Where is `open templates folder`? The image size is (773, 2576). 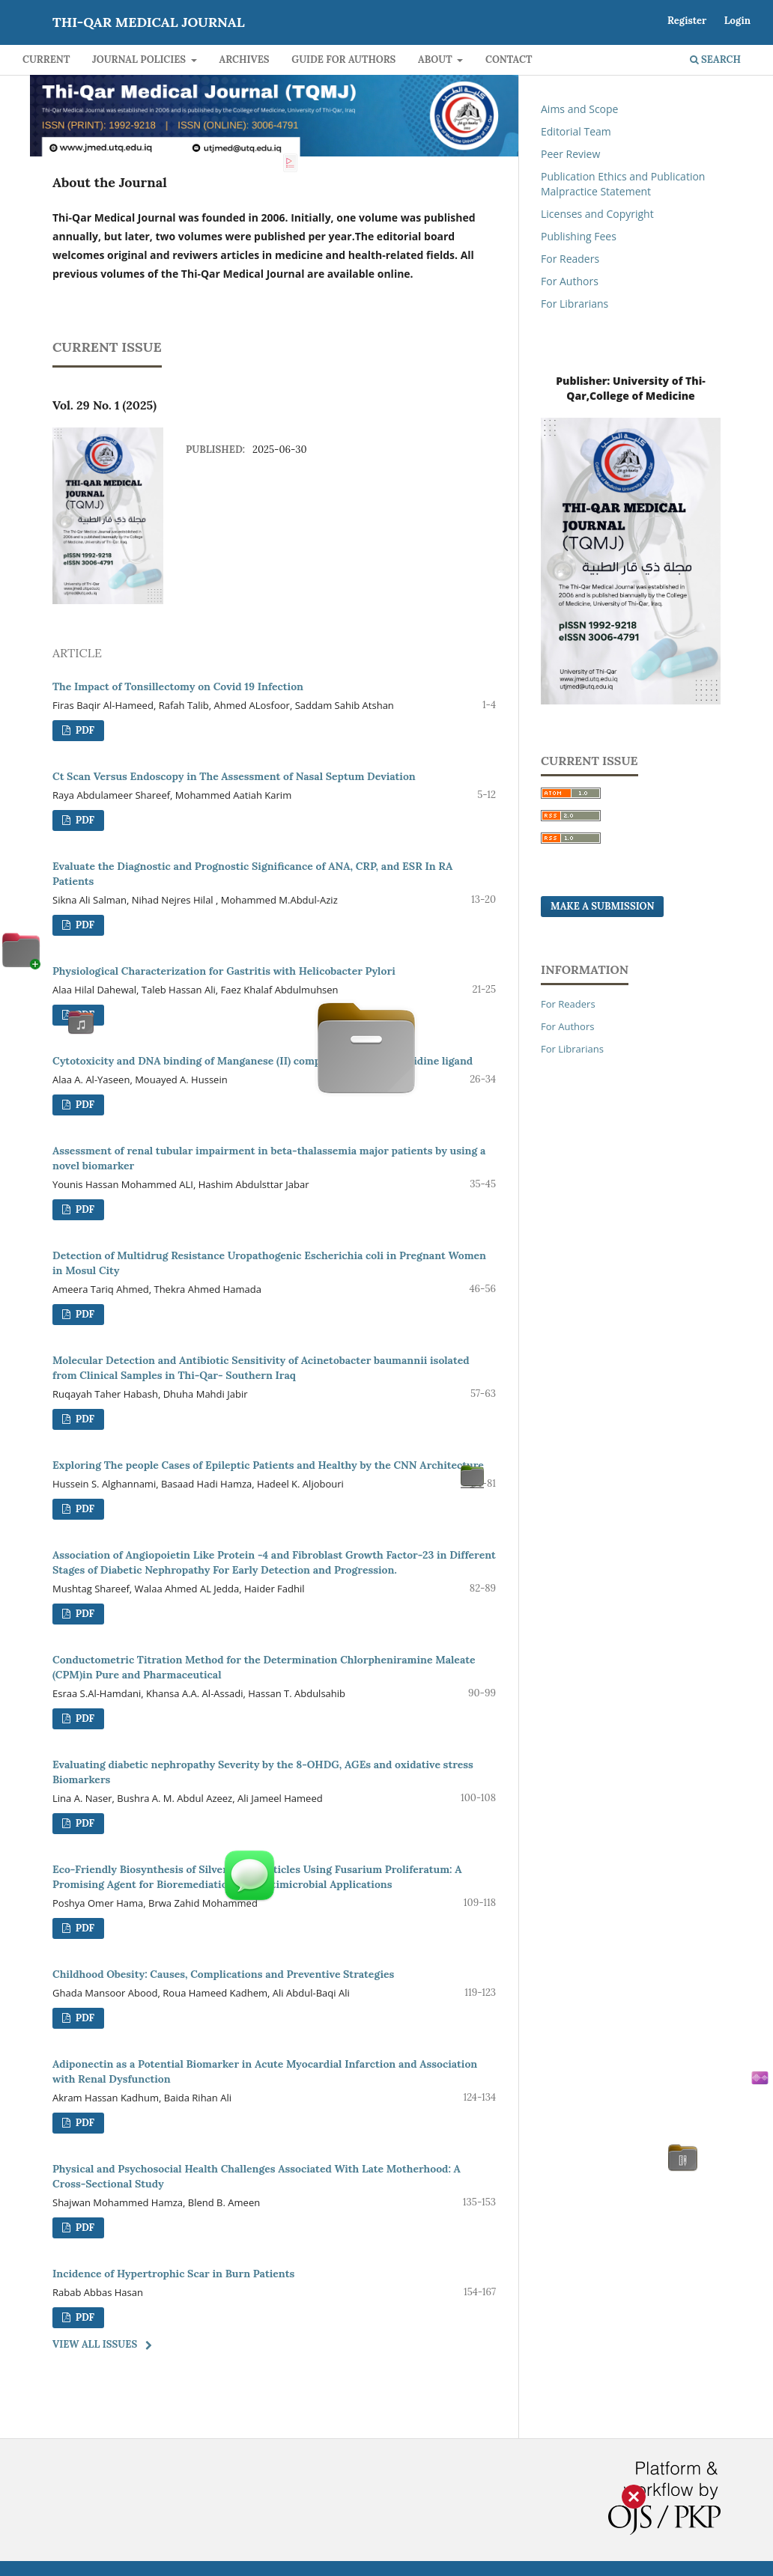
open templates folder is located at coordinates (682, 2157).